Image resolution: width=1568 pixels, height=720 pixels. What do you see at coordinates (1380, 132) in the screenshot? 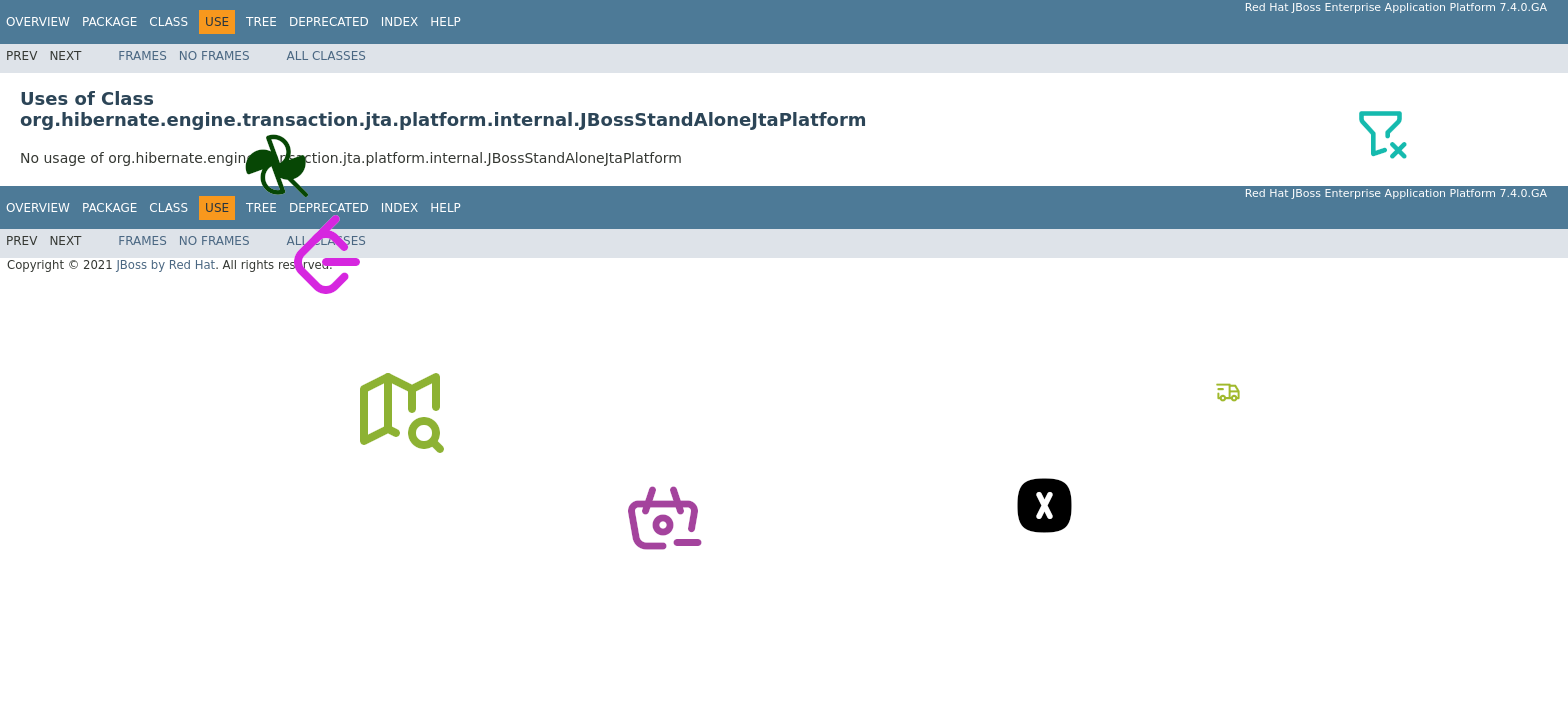
I see `clear all active filters` at bounding box center [1380, 132].